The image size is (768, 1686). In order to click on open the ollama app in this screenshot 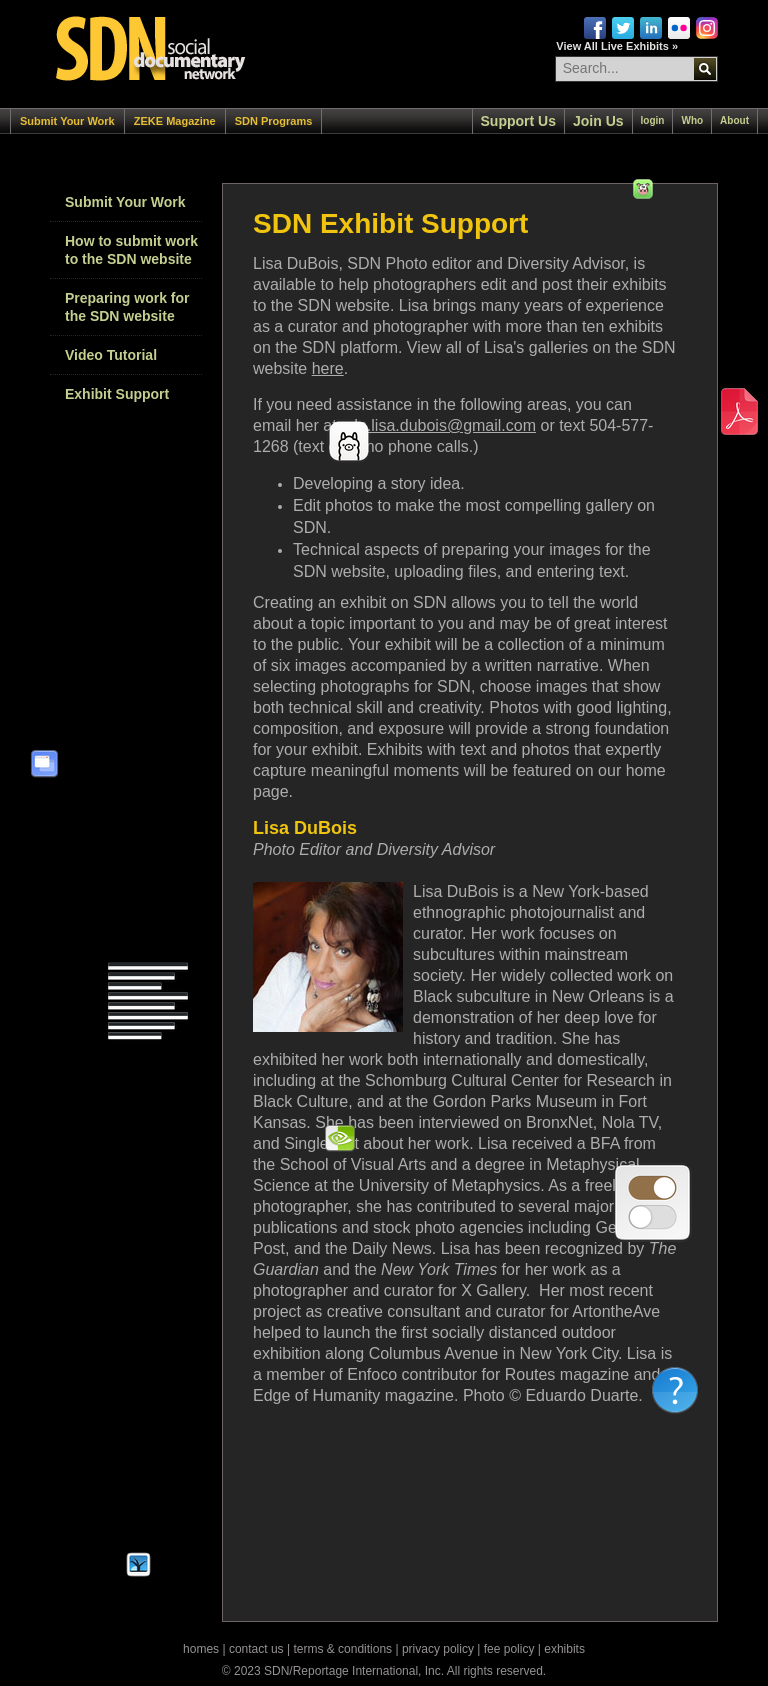, I will do `click(349, 441)`.